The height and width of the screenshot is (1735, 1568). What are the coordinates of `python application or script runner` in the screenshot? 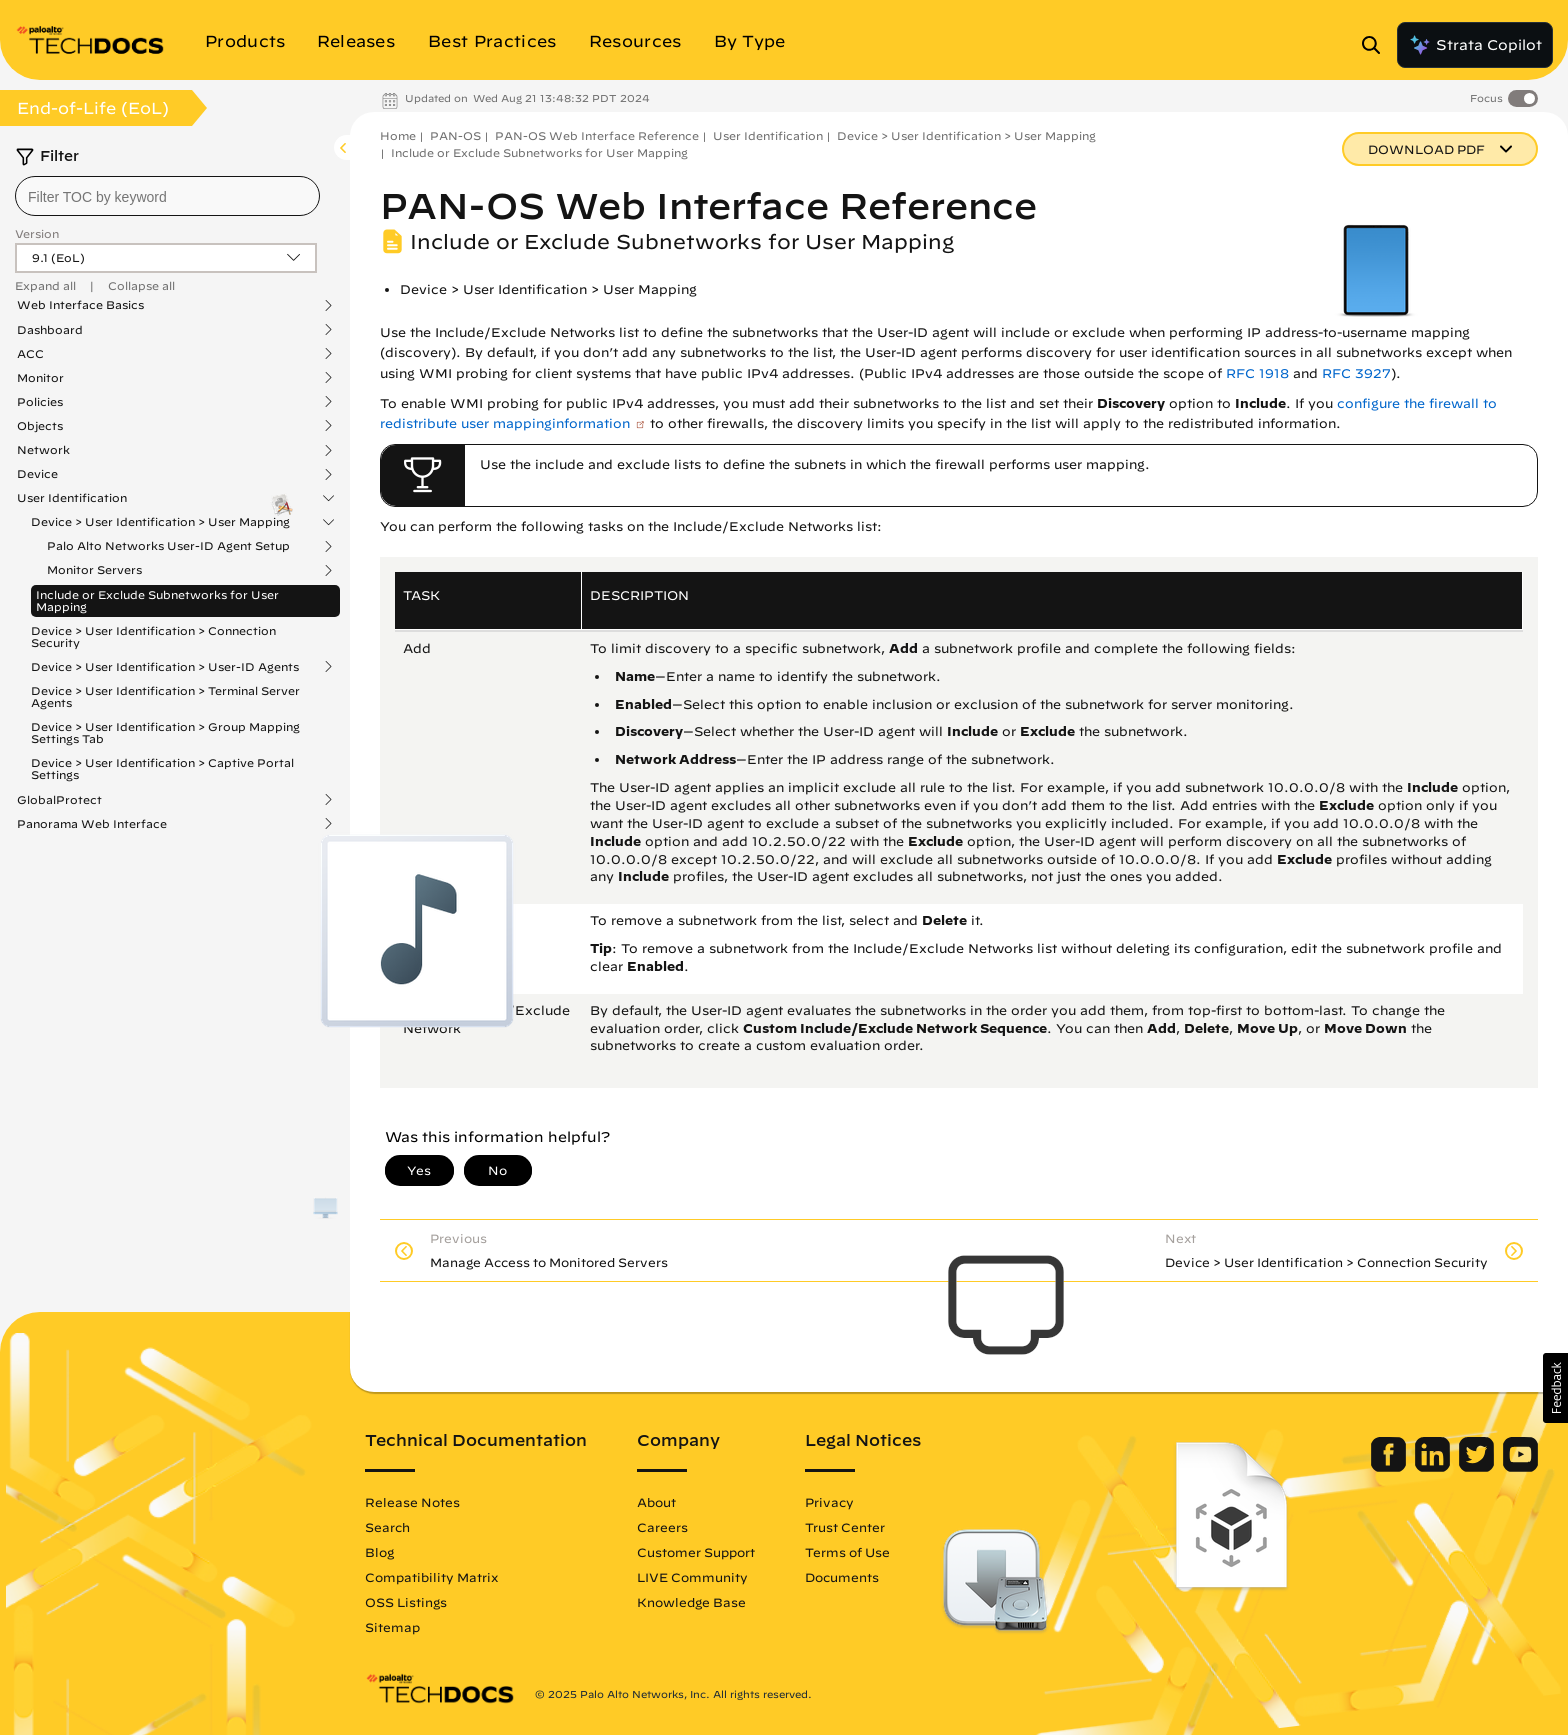 It's located at (281, 504).